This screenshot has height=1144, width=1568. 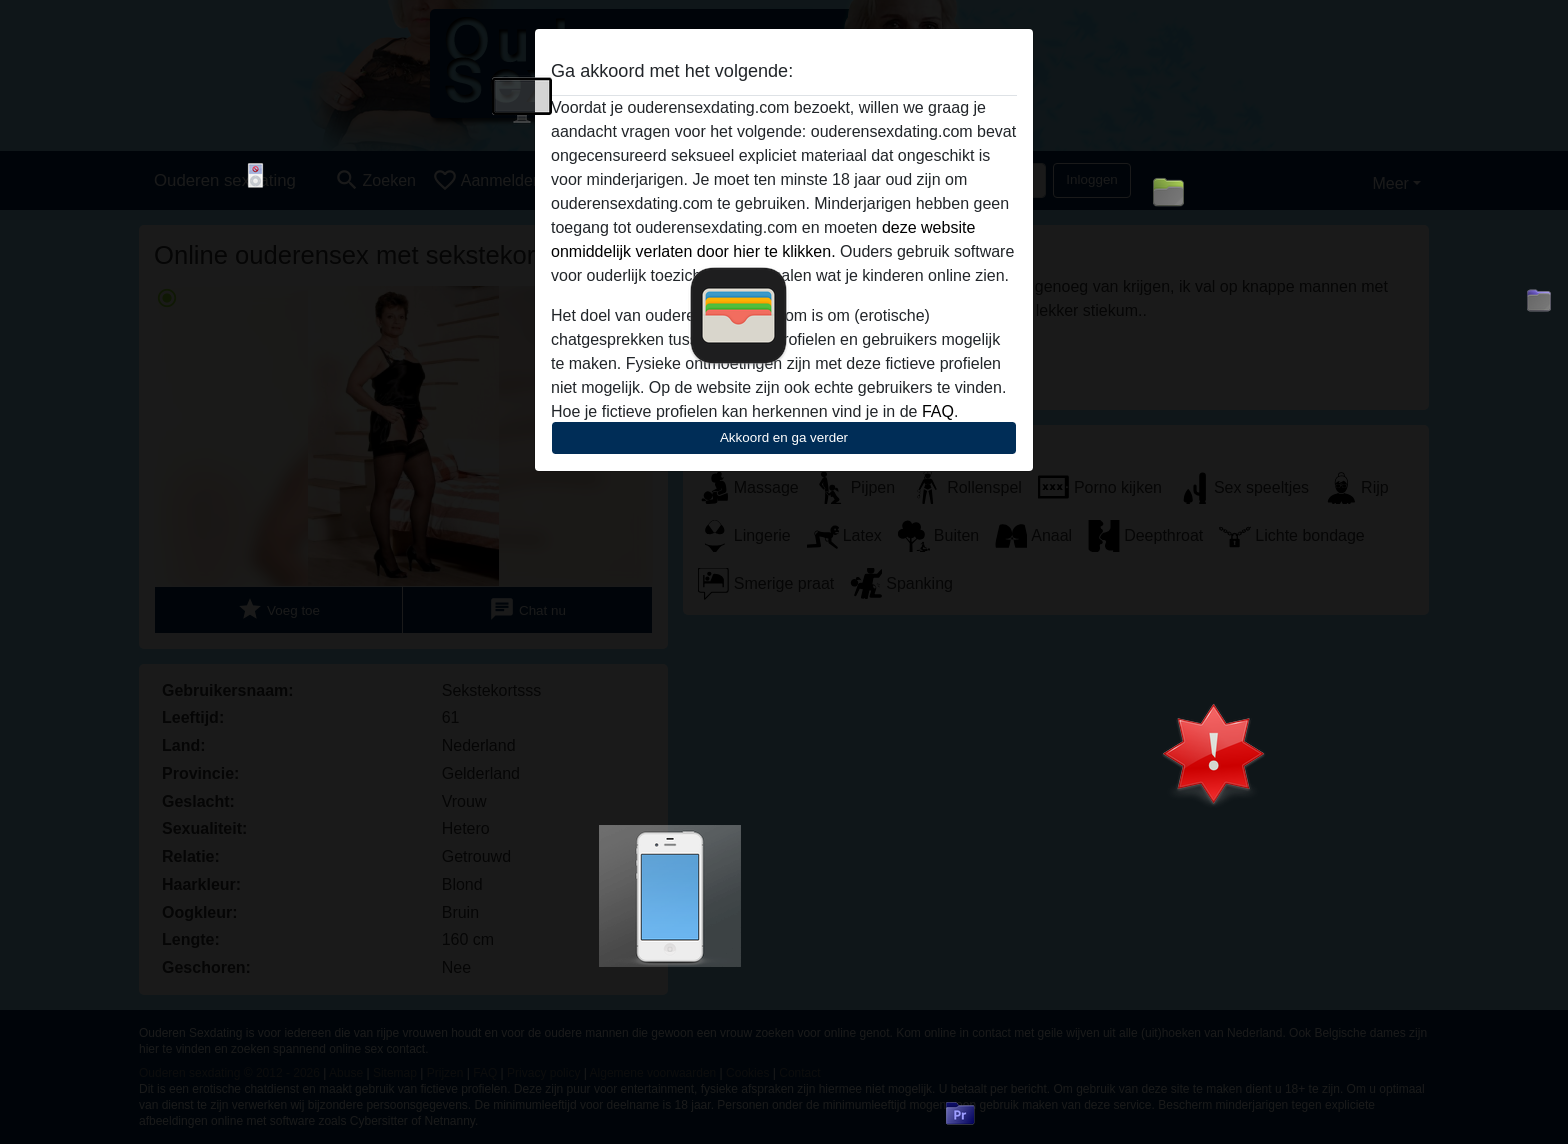 I want to click on access wallet and payment settings, so click(x=738, y=315).